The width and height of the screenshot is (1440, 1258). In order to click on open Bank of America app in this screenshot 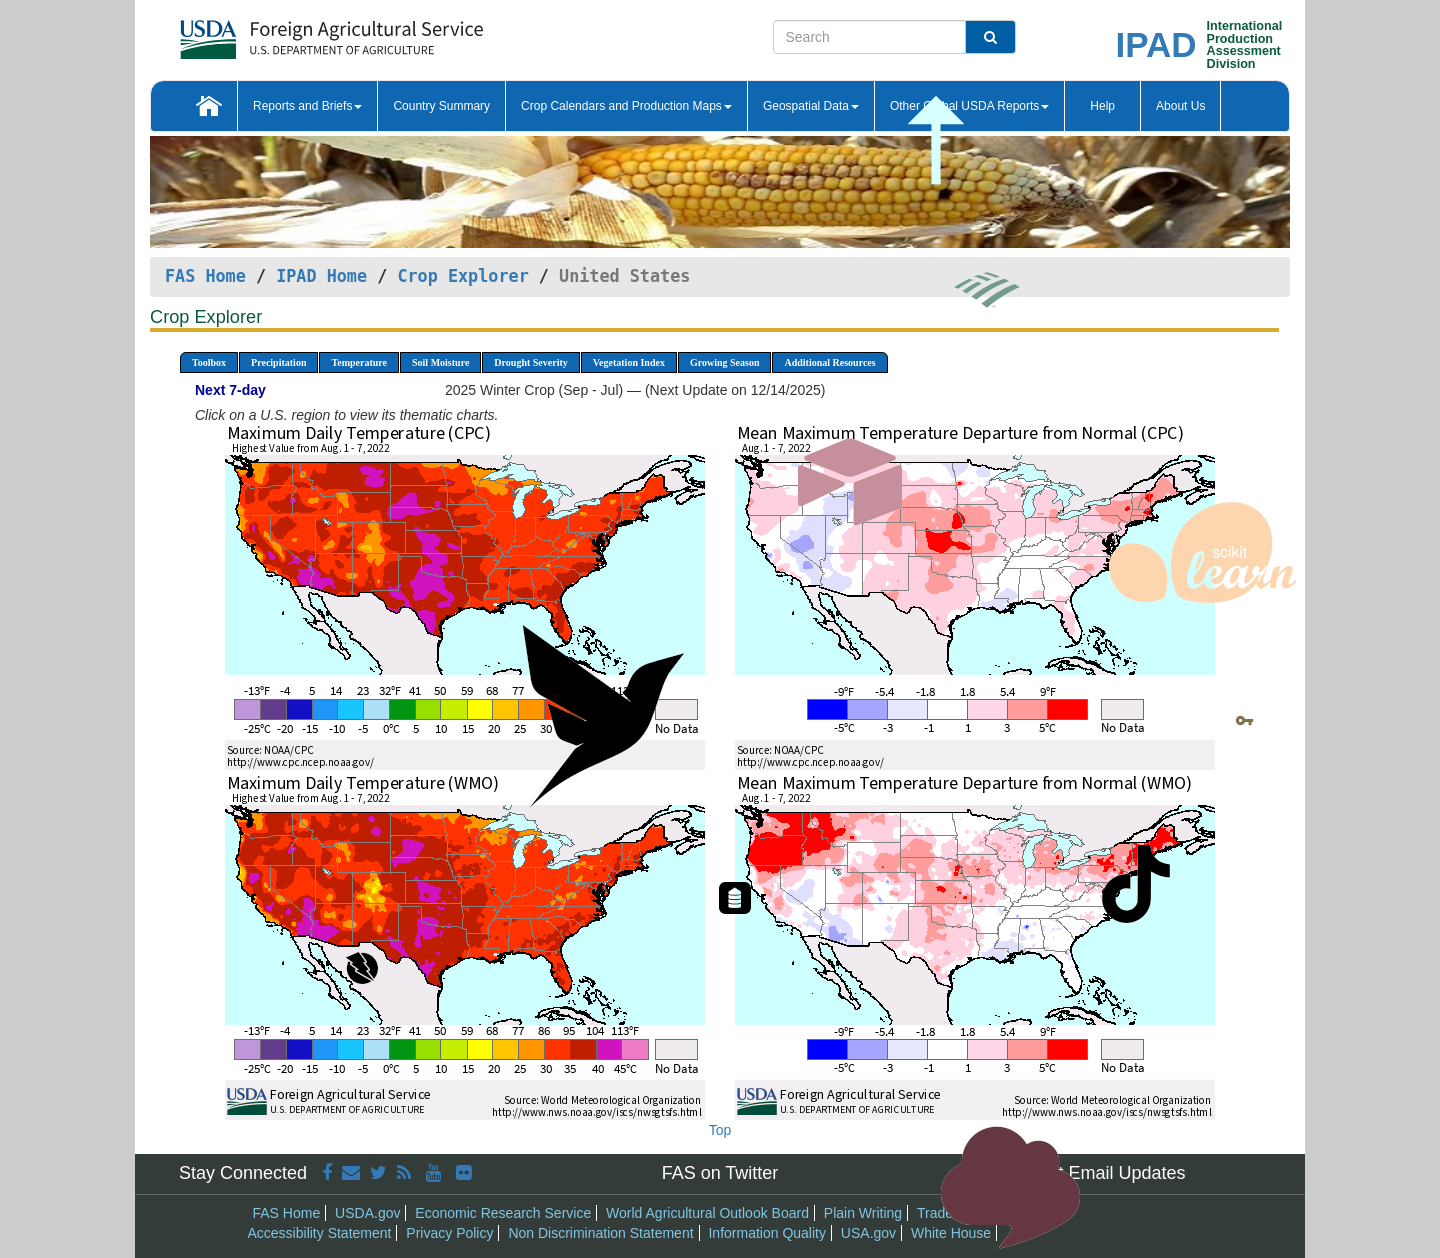, I will do `click(987, 290)`.